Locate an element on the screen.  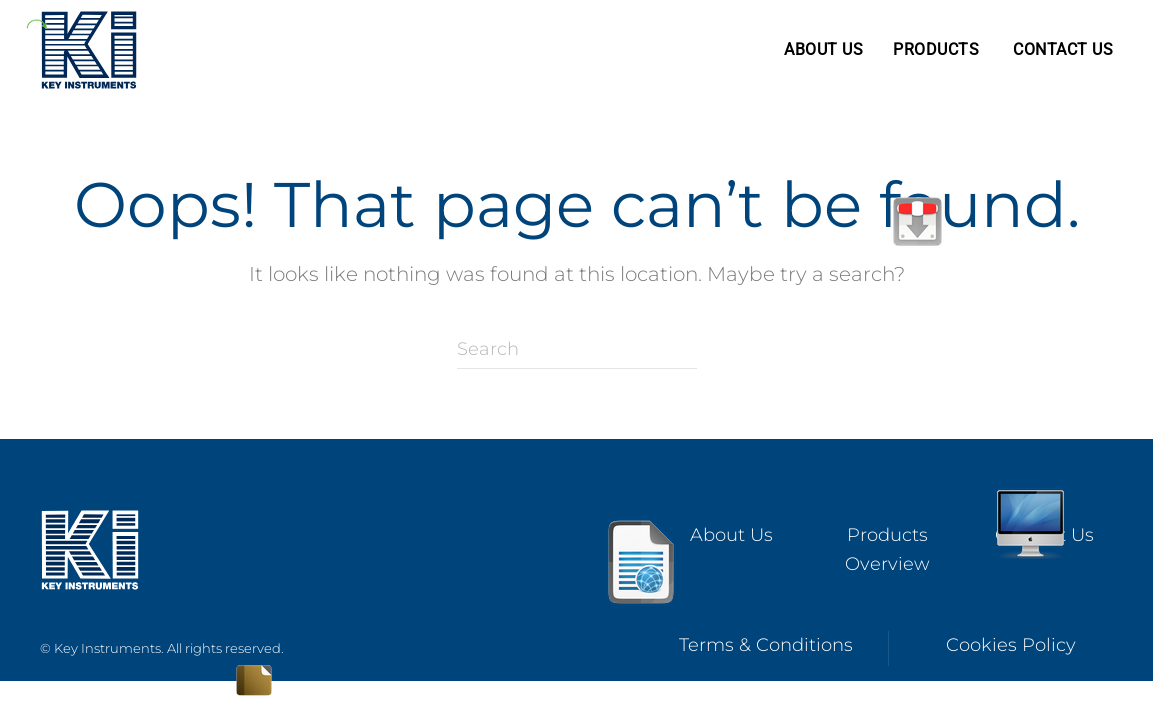
change desktop wallpaper settings is located at coordinates (254, 679).